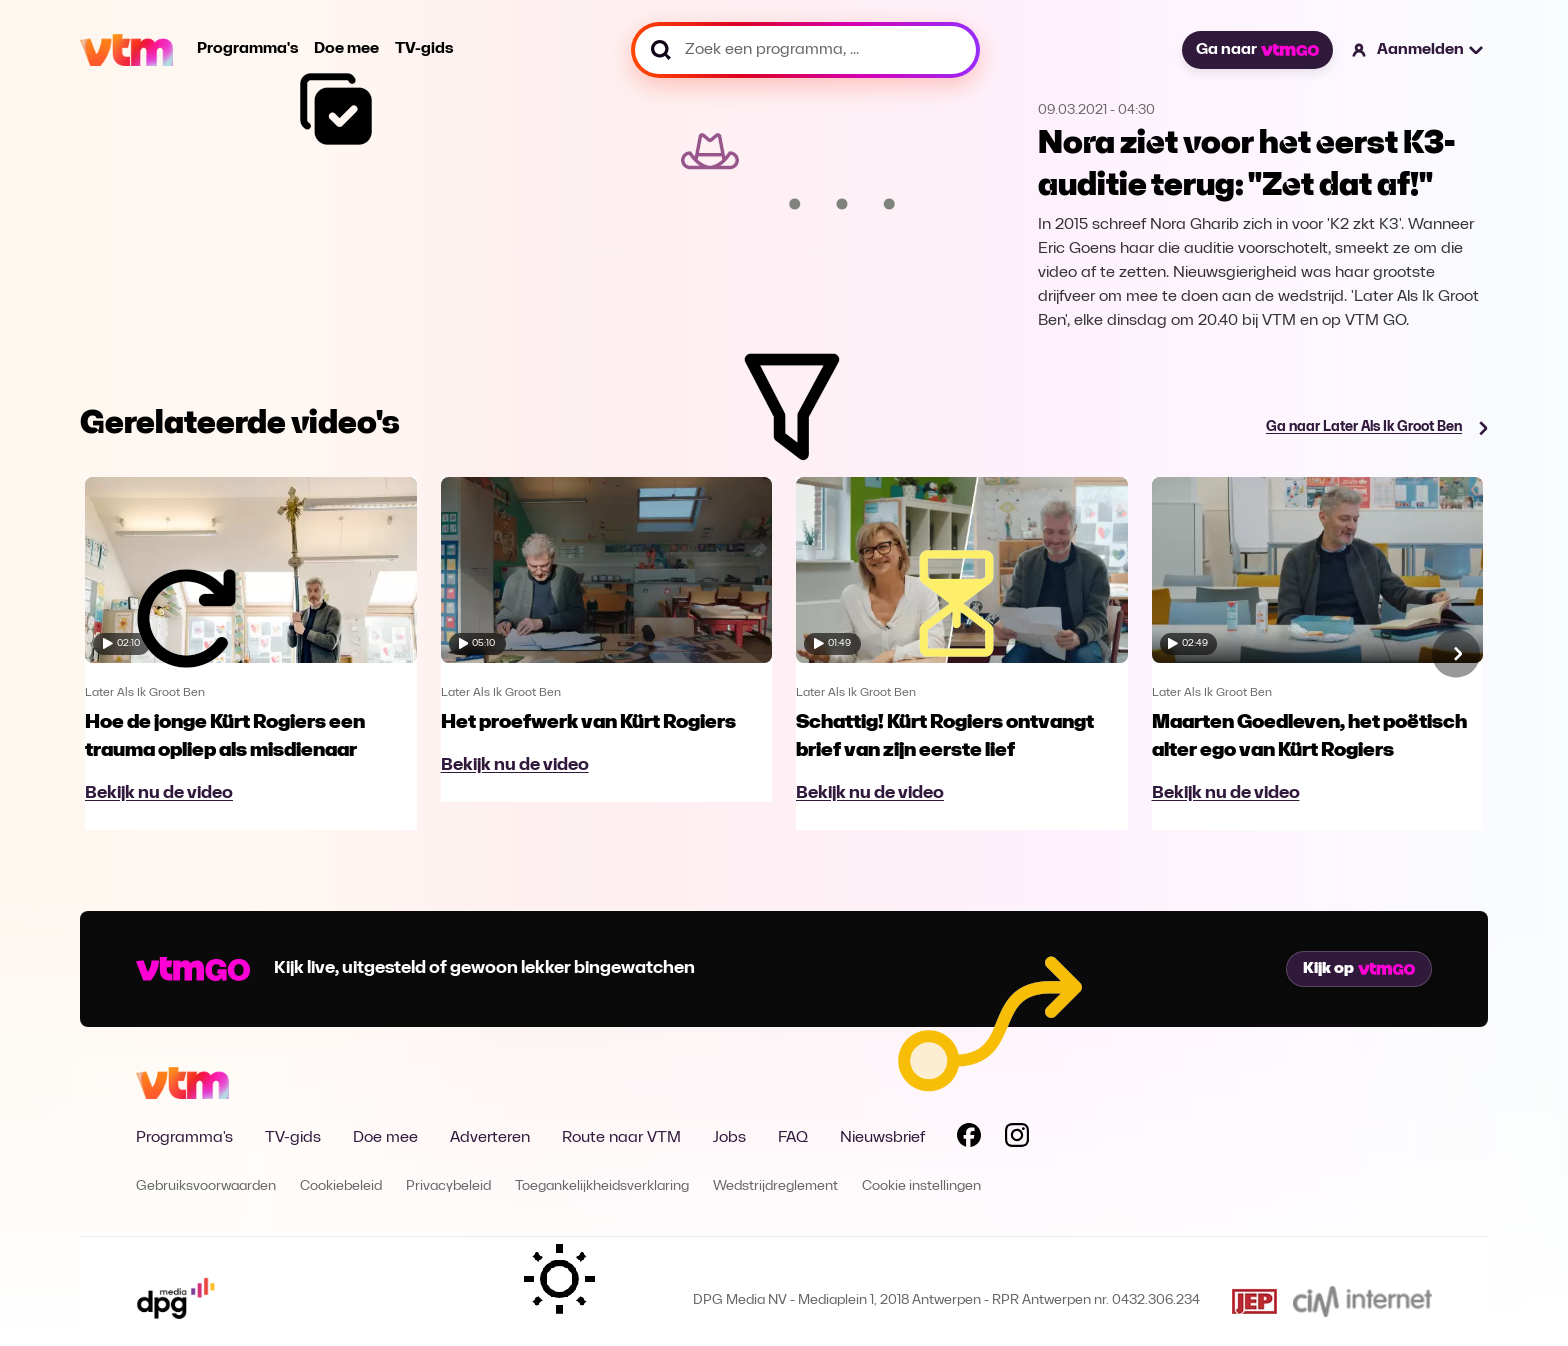 This screenshot has height=1346, width=1568. I want to click on access more options or actions, so click(842, 204).